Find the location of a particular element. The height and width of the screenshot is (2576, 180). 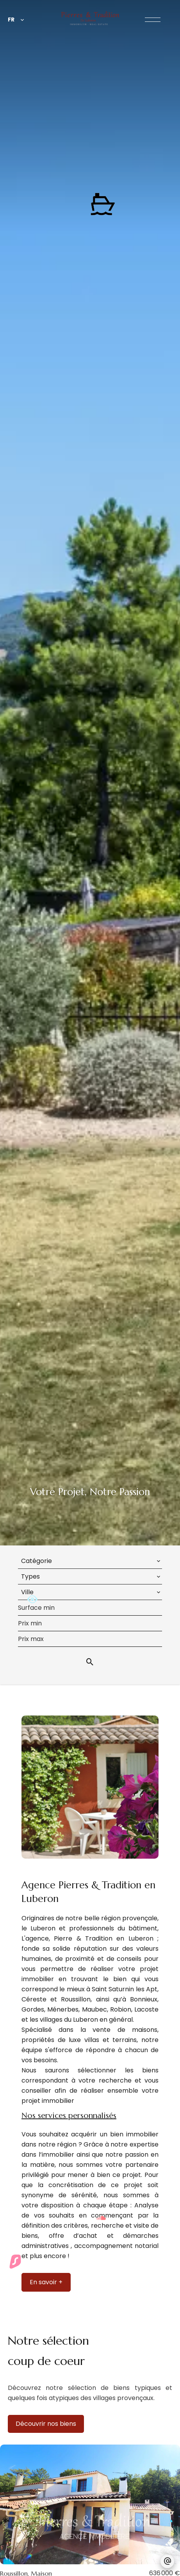

view nearby ports or maritime locations is located at coordinates (102, 204).